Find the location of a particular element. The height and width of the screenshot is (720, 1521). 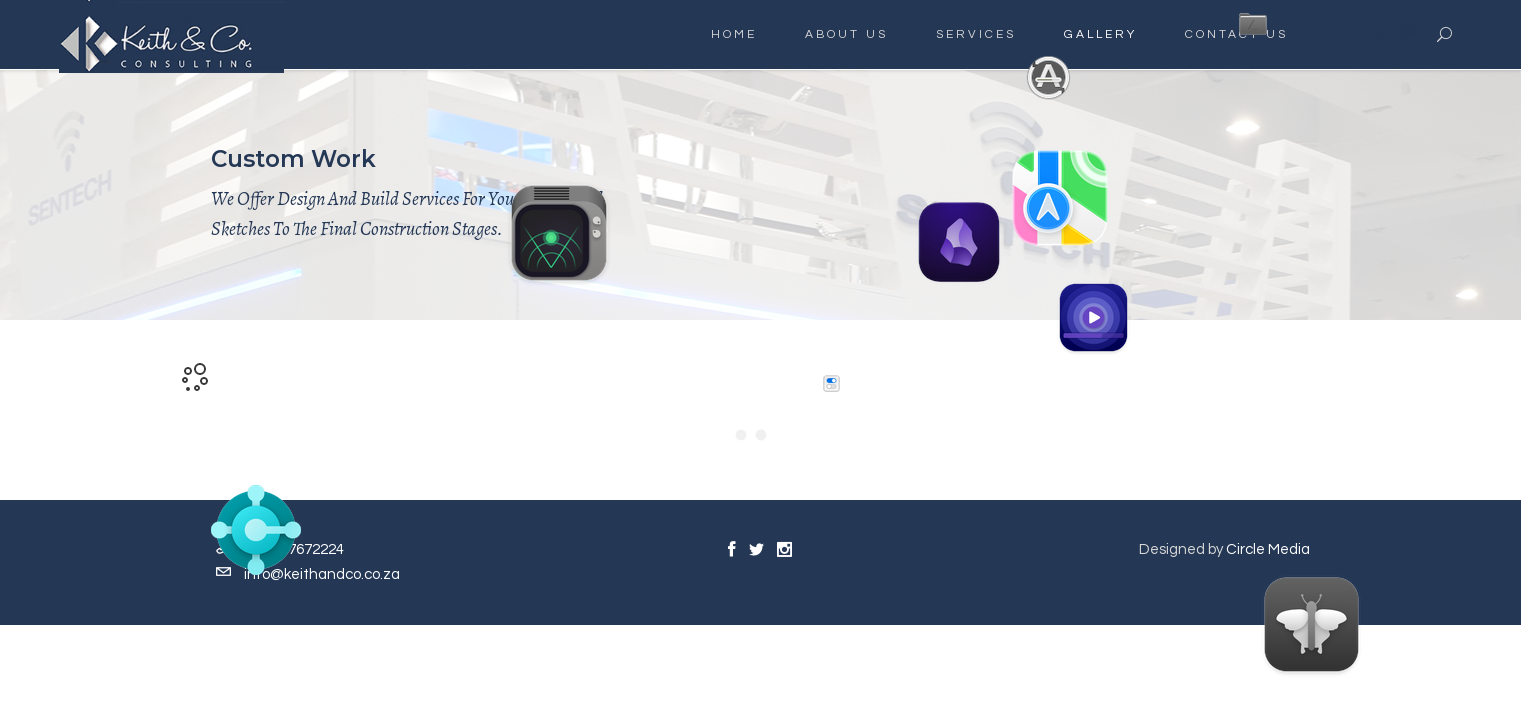

open qmmp audio player is located at coordinates (1311, 624).